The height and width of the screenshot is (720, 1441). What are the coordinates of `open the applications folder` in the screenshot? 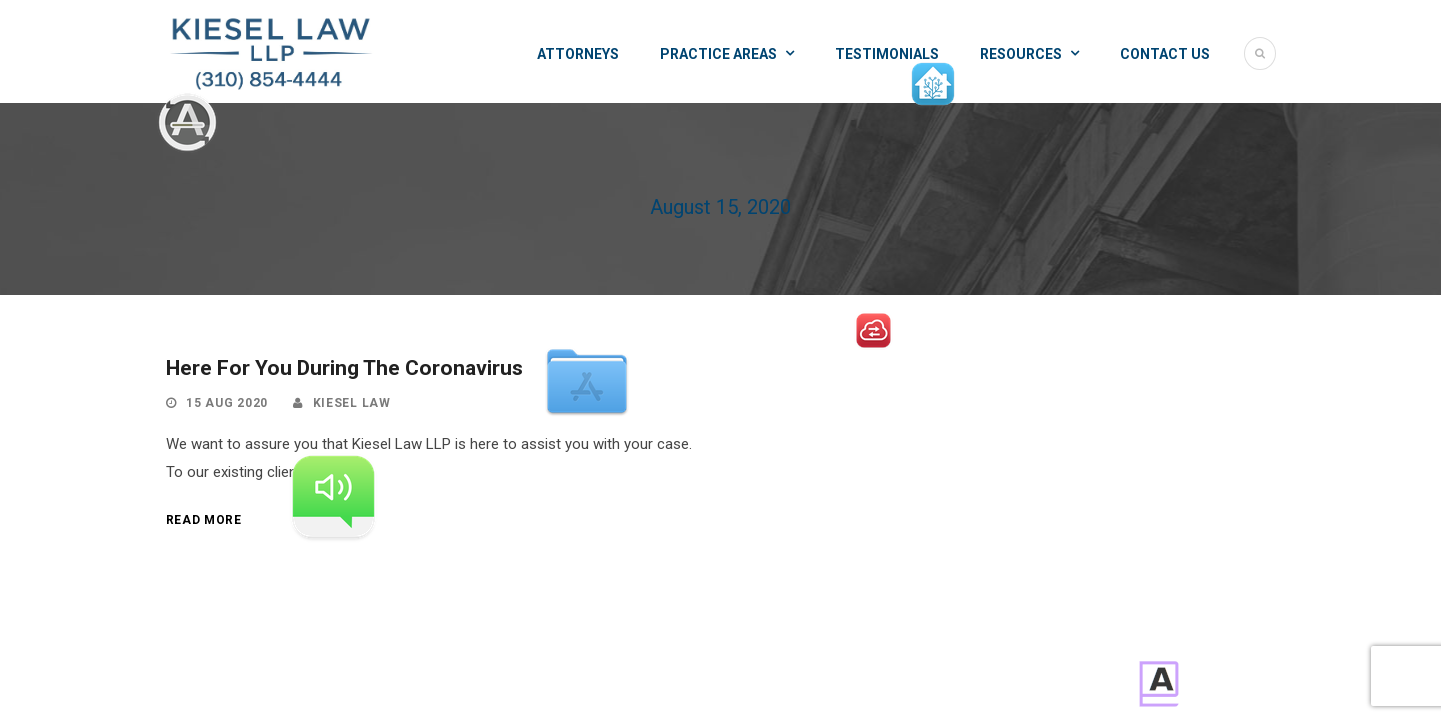 It's located at (587, 381).